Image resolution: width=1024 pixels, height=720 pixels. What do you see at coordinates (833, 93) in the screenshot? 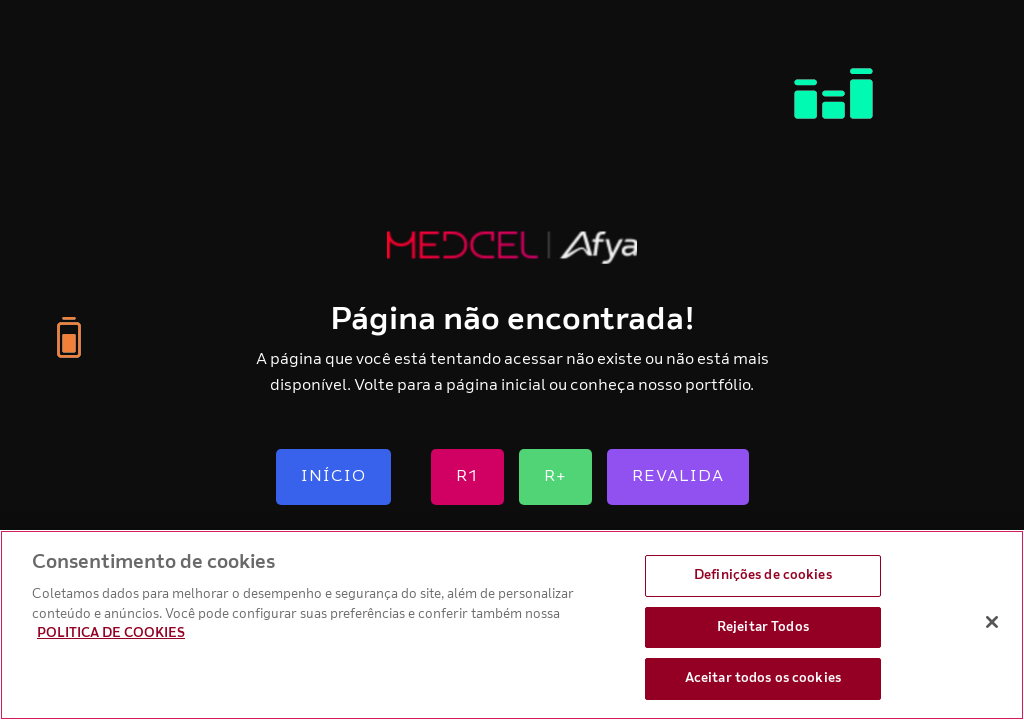
I see `adjust audio equalizer settings` at bounding box center [833, 93].